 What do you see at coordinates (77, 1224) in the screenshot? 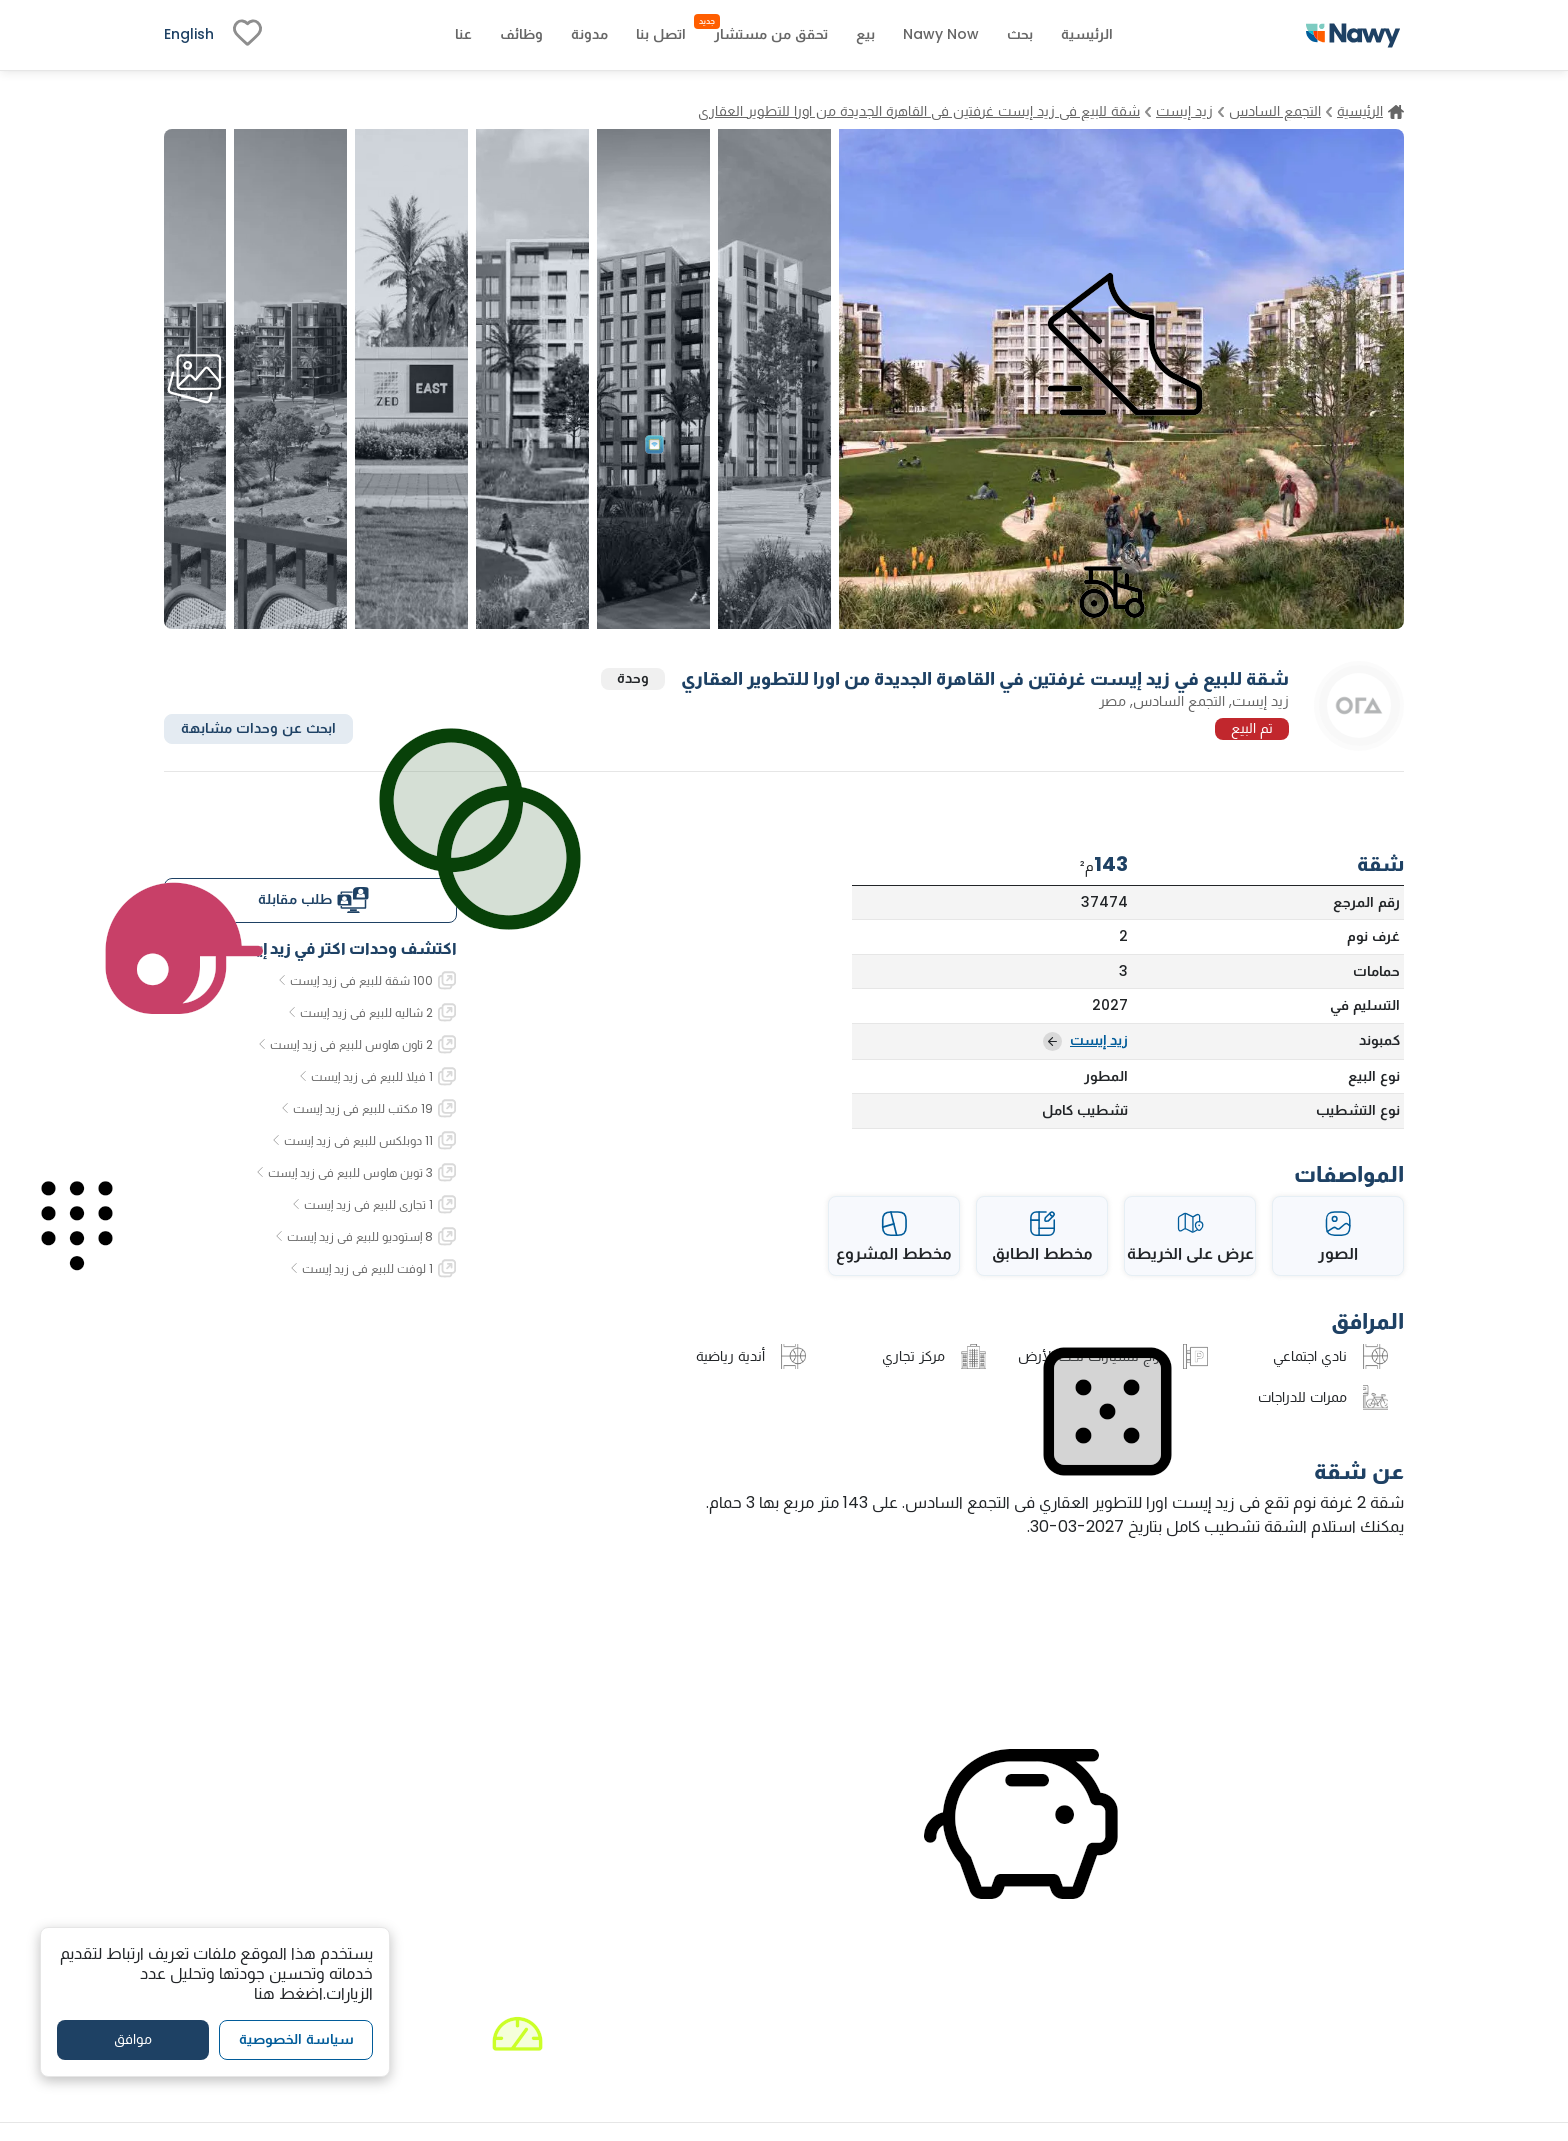
I see `open numeric keypad for input` at bounding box center [77, 1224].